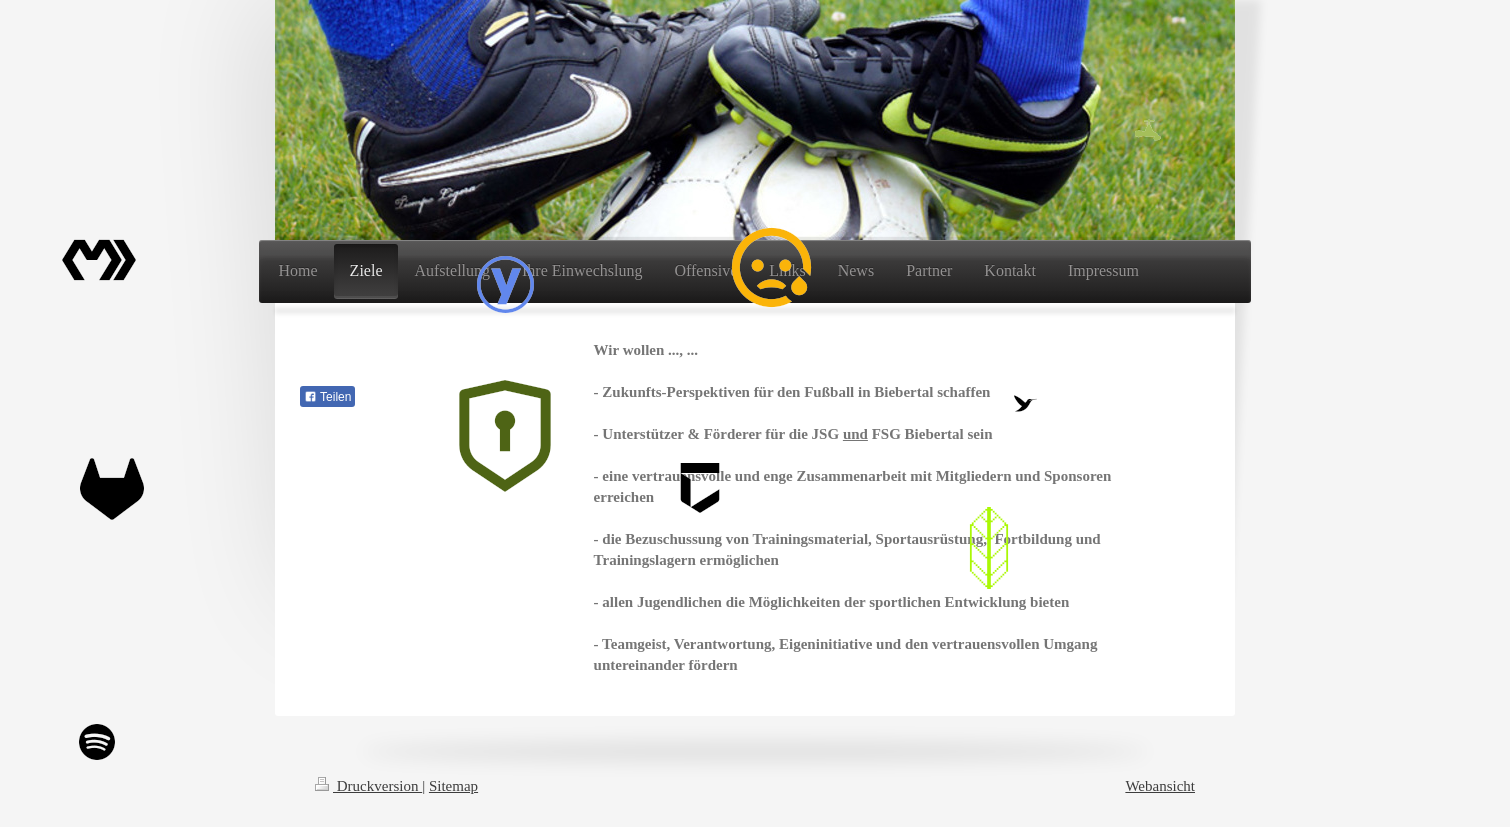 This screenshot has width=1510, height=827. What do you see at coordinates (505, 436) in the screenshot?
I see `access security or privacy settings` at bounding box center [505, 436].